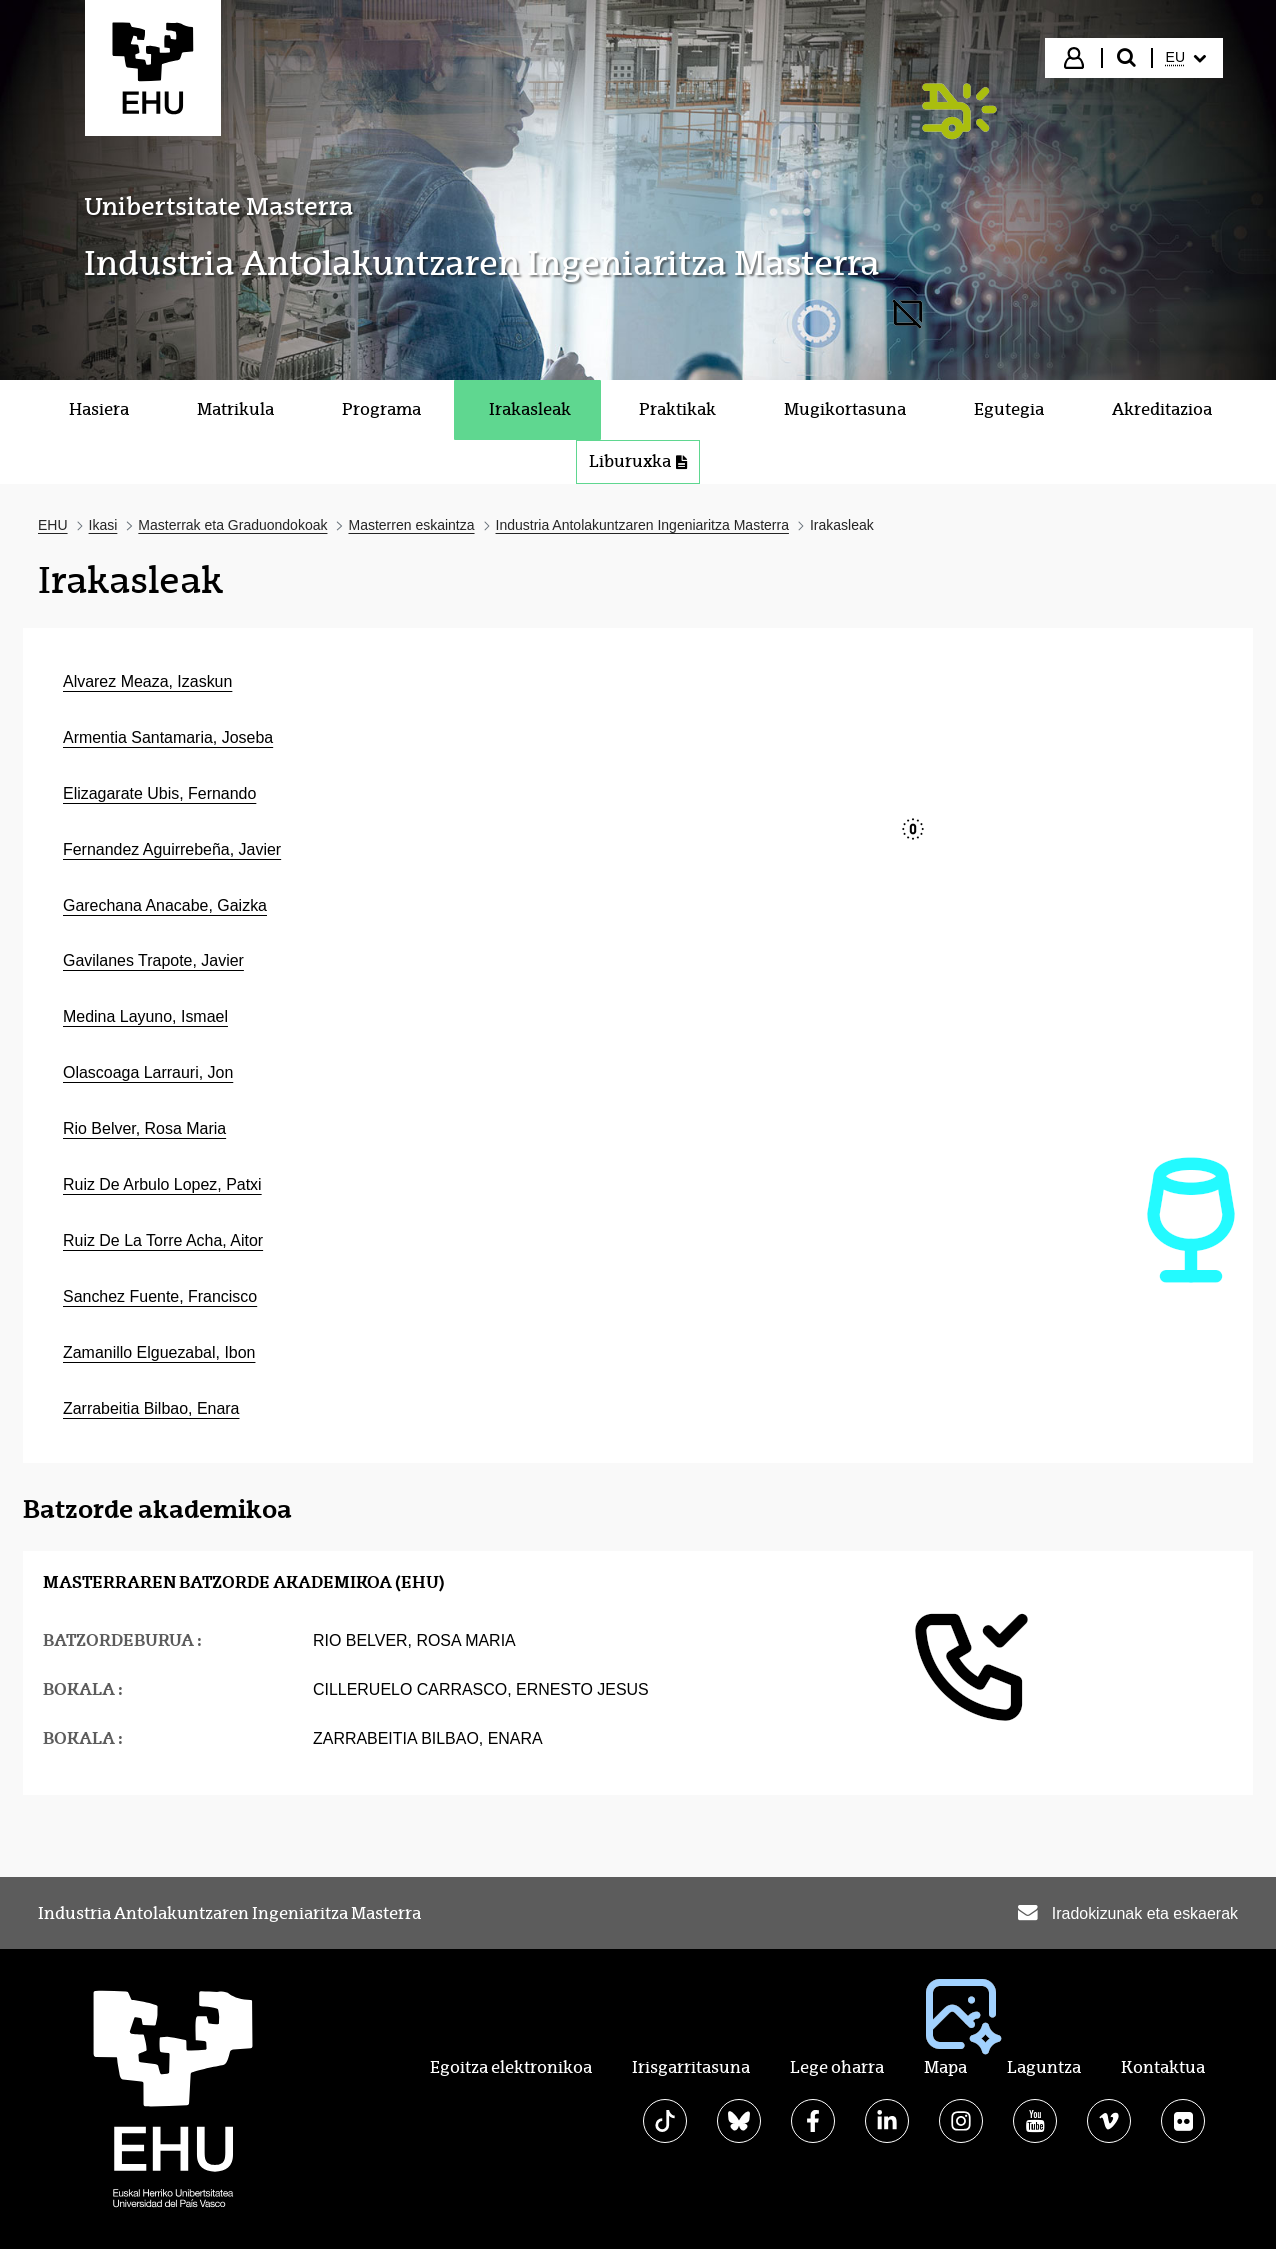 Image resolution: width=1276 pixels, height=2249 pixels. What do you see at coordinates (961, 2014) in the screenshot?
I see `enhance photo with AI or magic effects` at bounding box center [961, 2014].